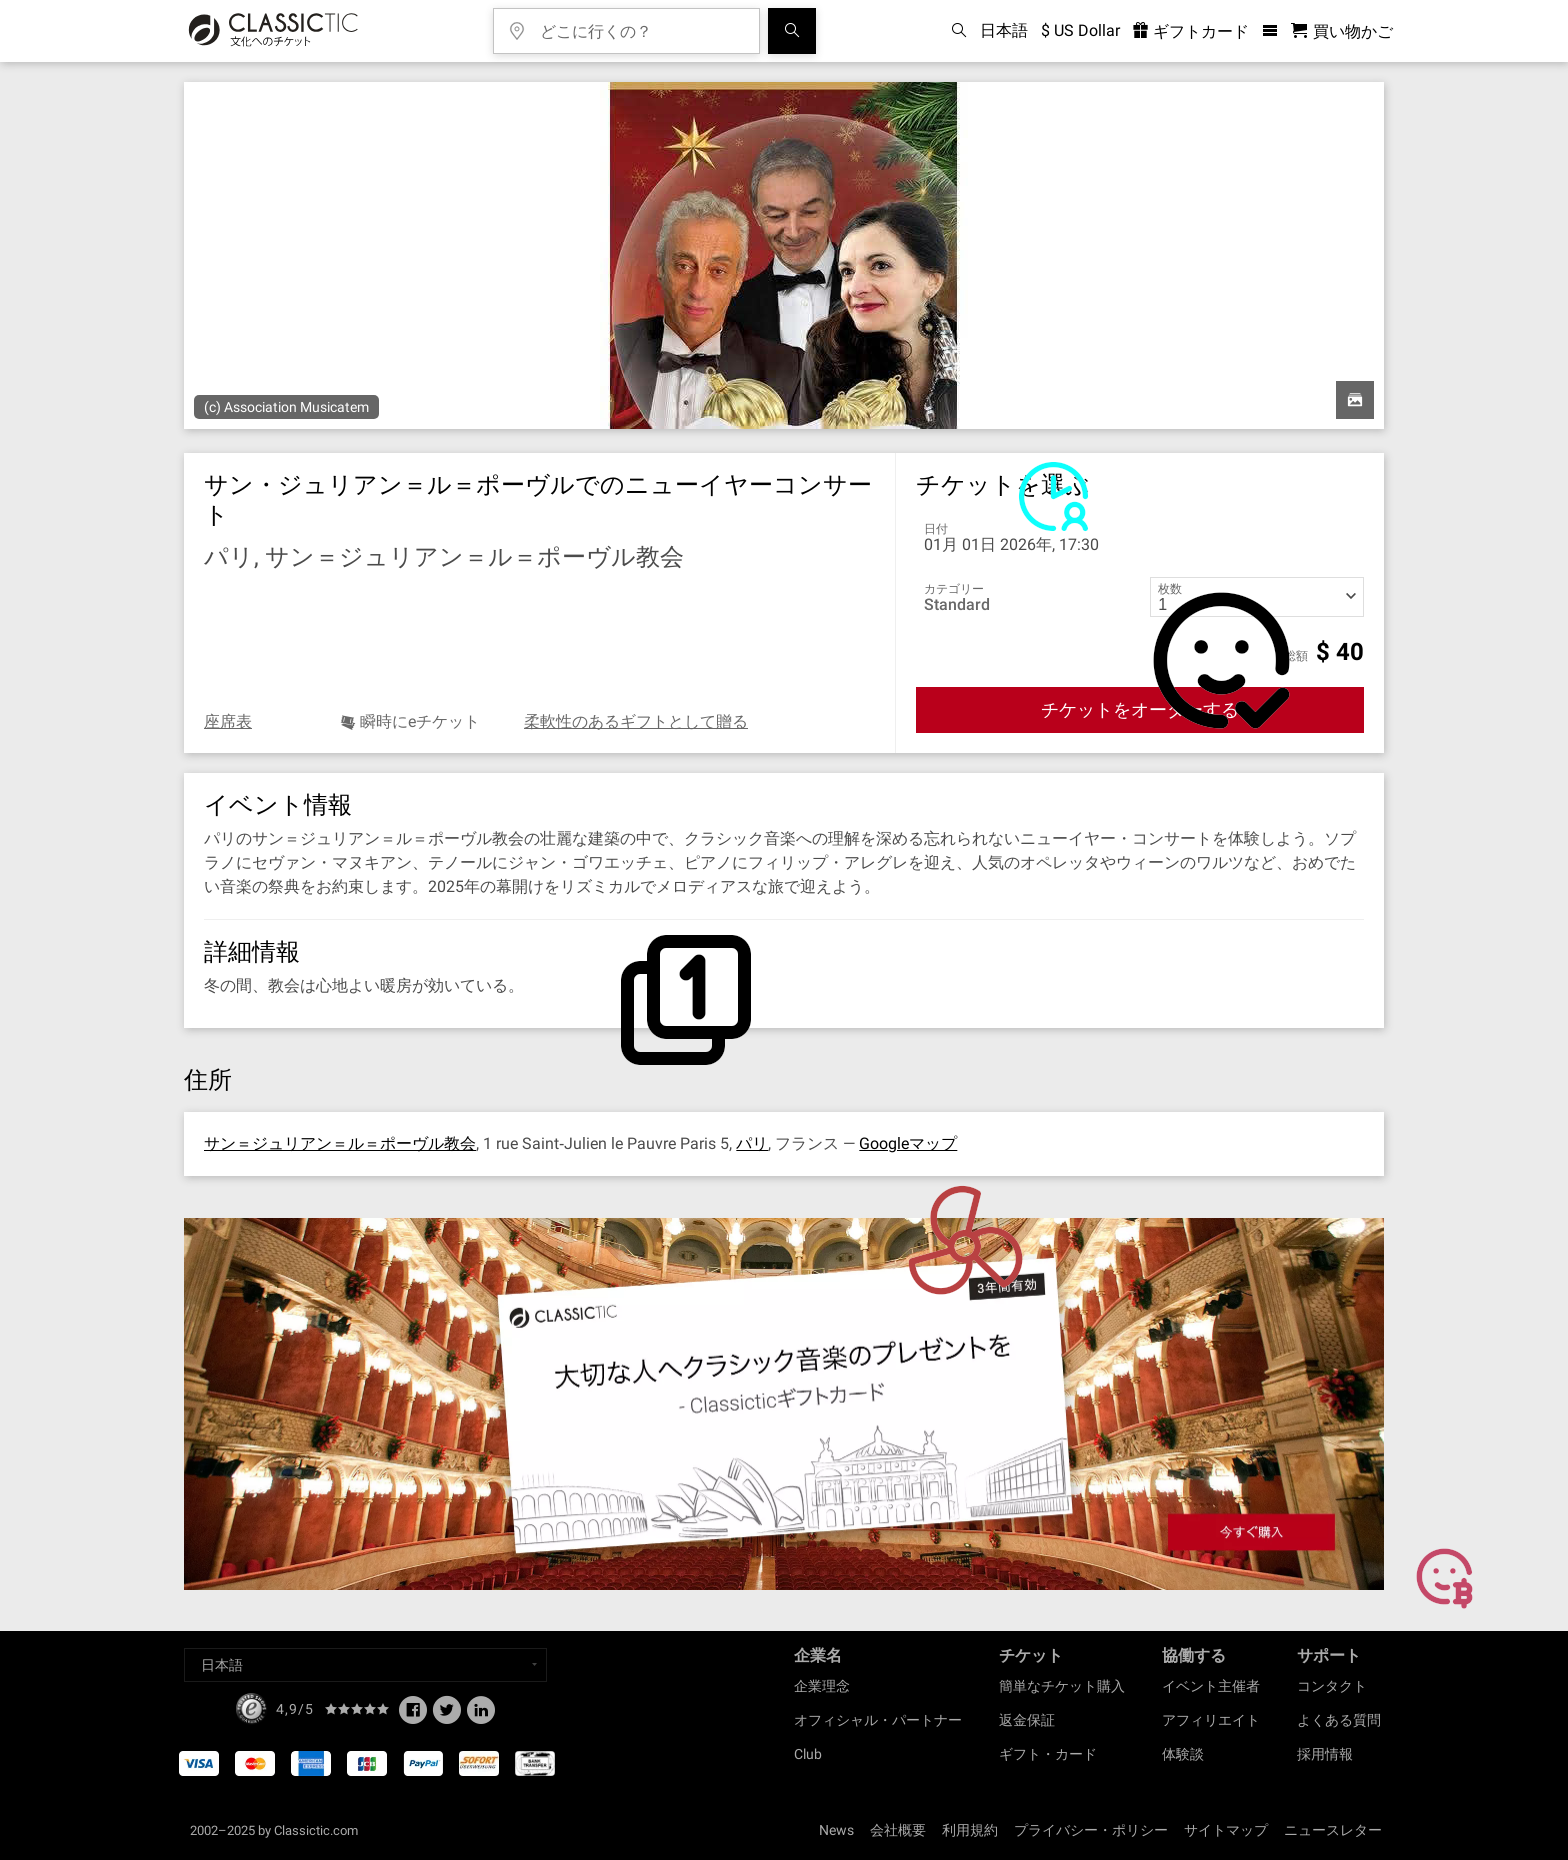 This screenshot has height=1860, width=1568. What do you see at coordinates (686, 1000) in the screenshot?
I see `view first item in a collection` at bounding box center [686, 1000].